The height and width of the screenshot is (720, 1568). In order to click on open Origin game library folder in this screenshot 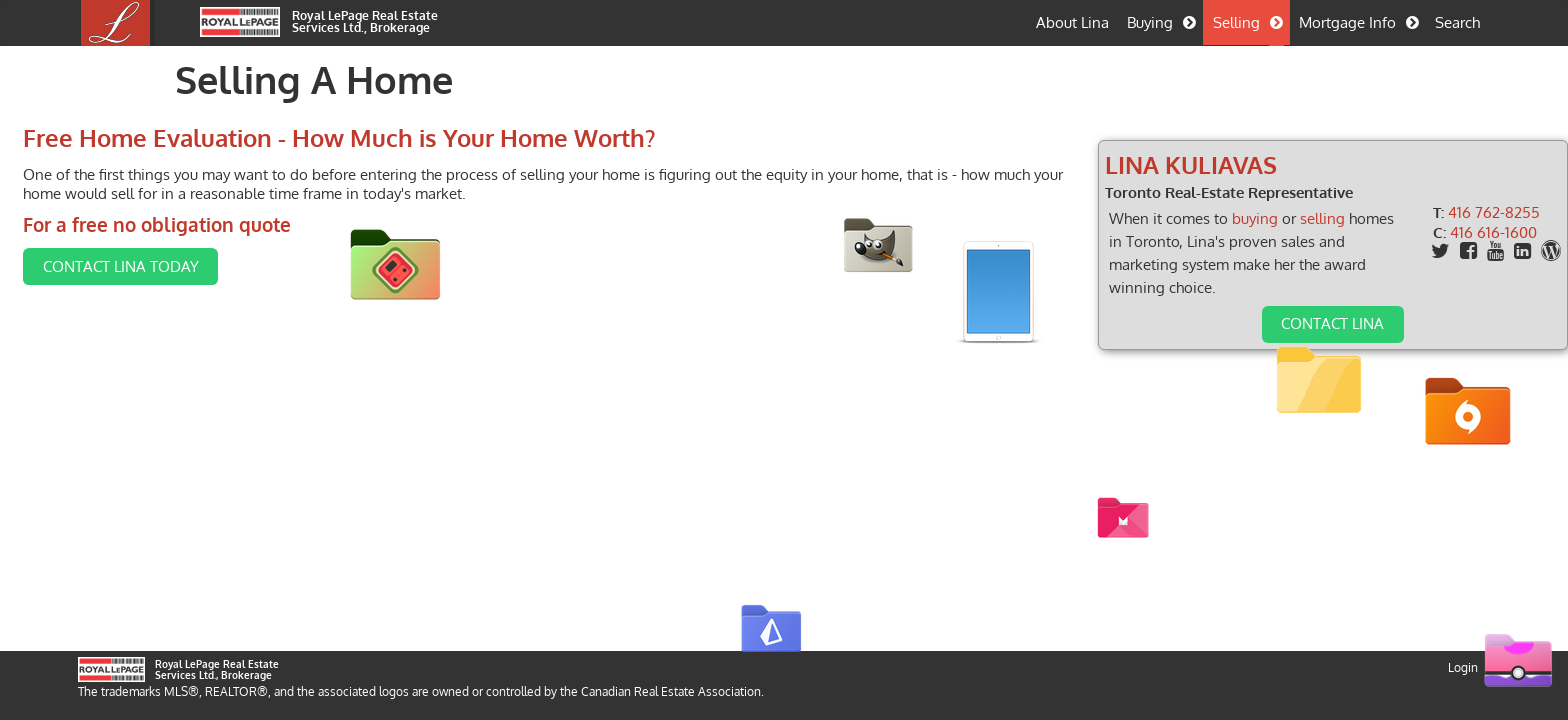, I will do `click(1467, 413)`.